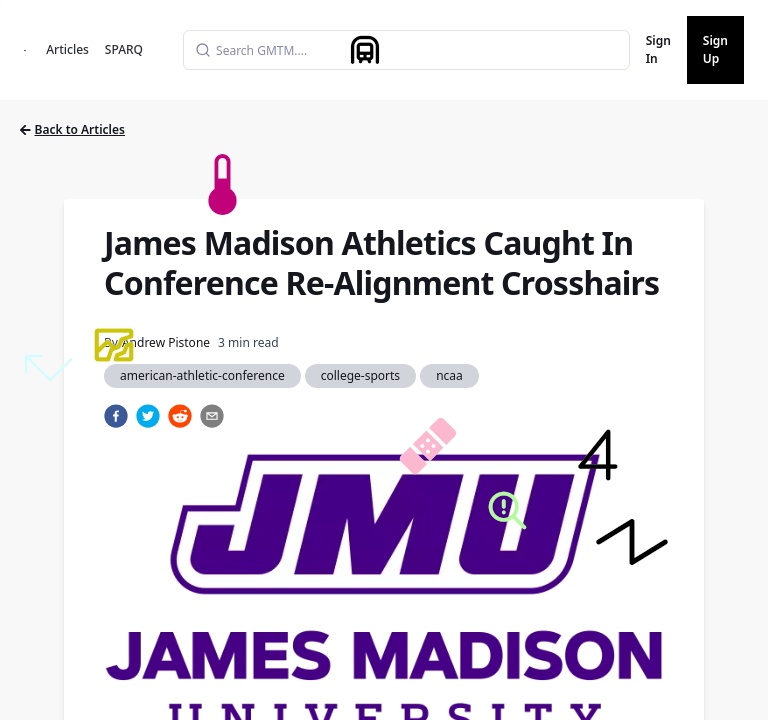  I want to click on search error or warning, so click(507, 510).